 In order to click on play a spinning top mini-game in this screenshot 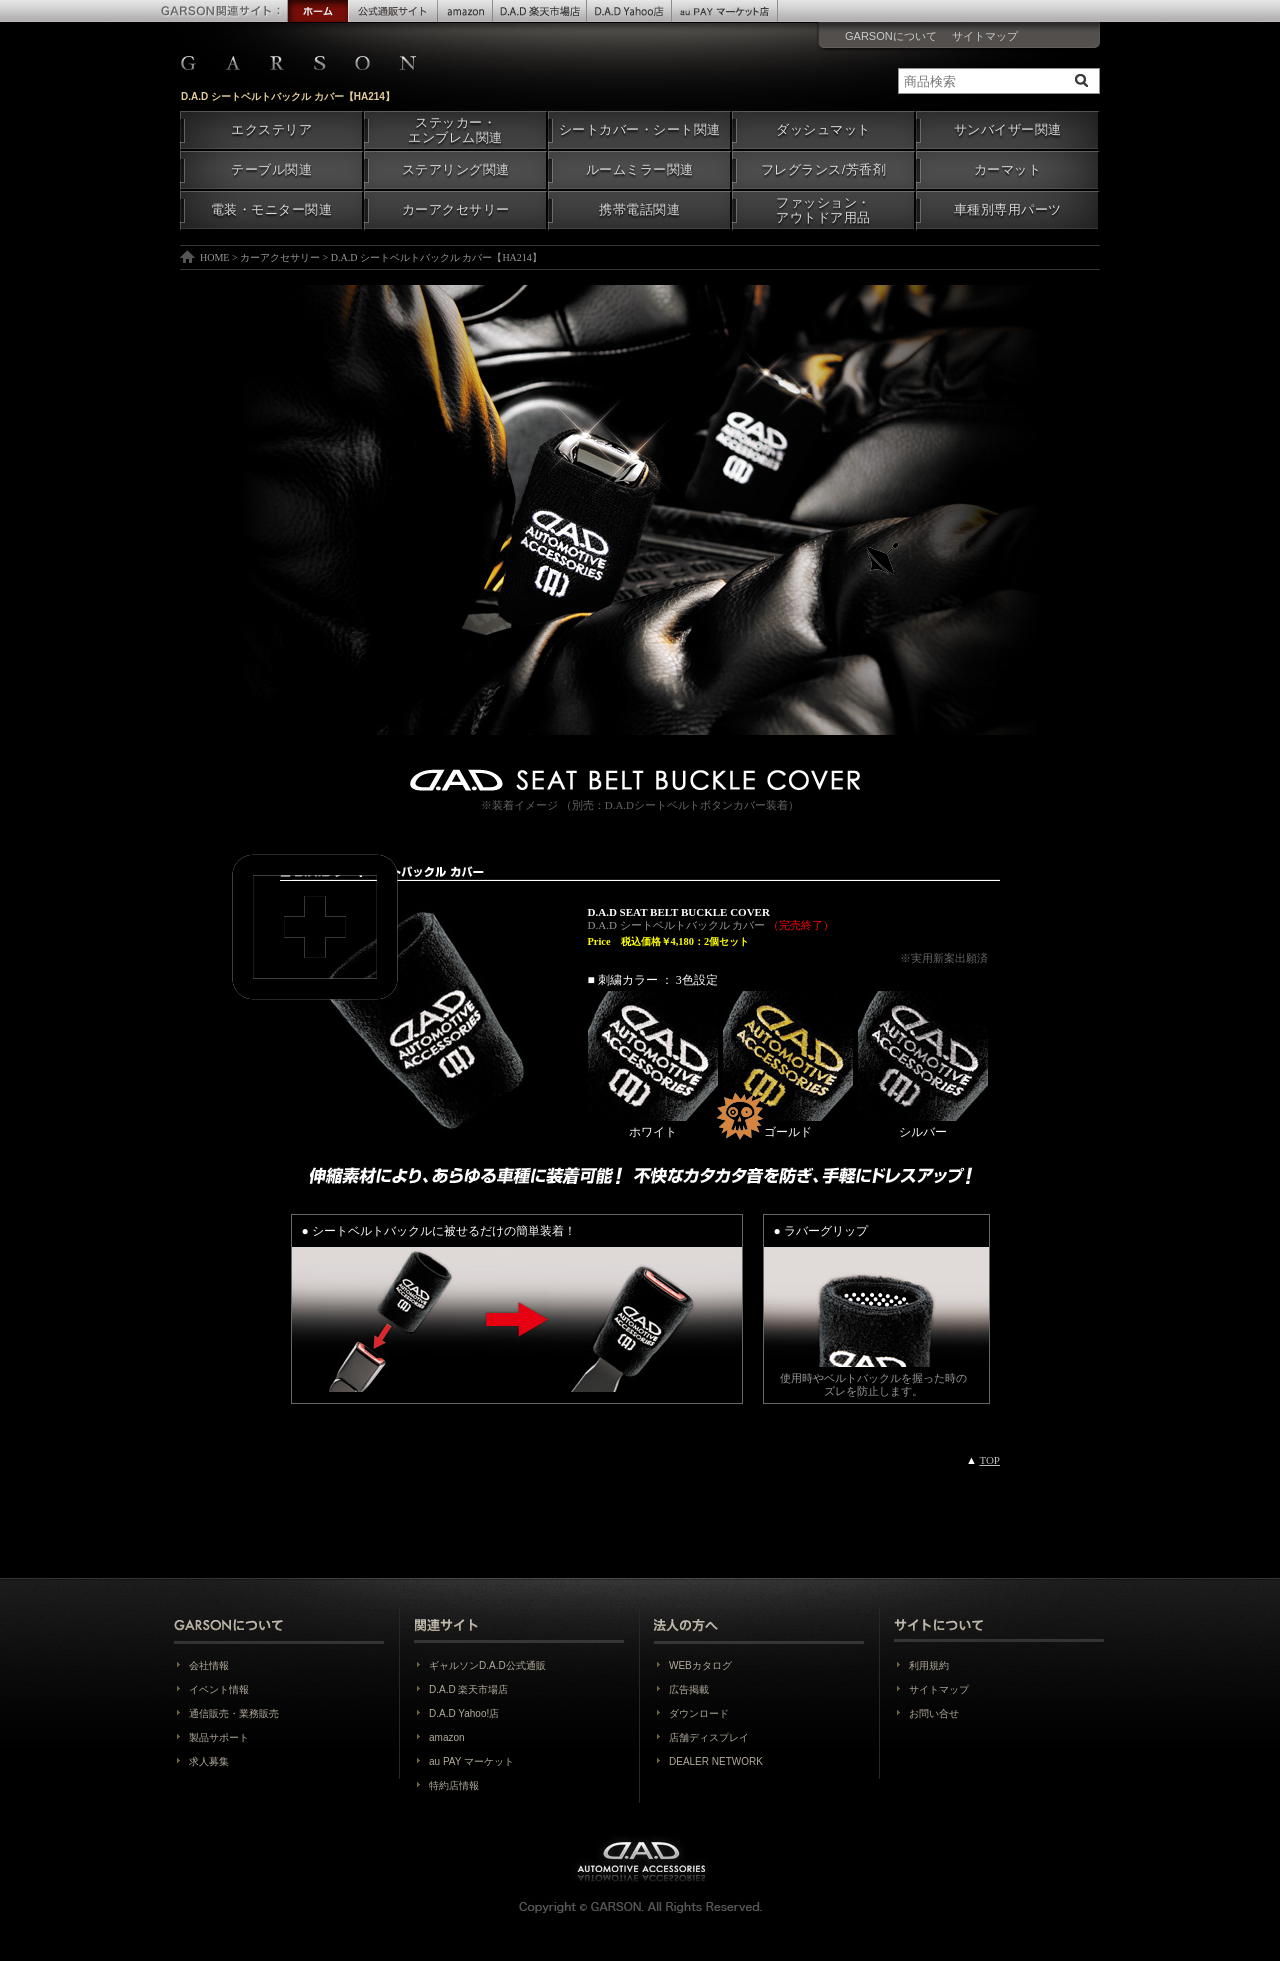, I will do `click(882, 558)`.